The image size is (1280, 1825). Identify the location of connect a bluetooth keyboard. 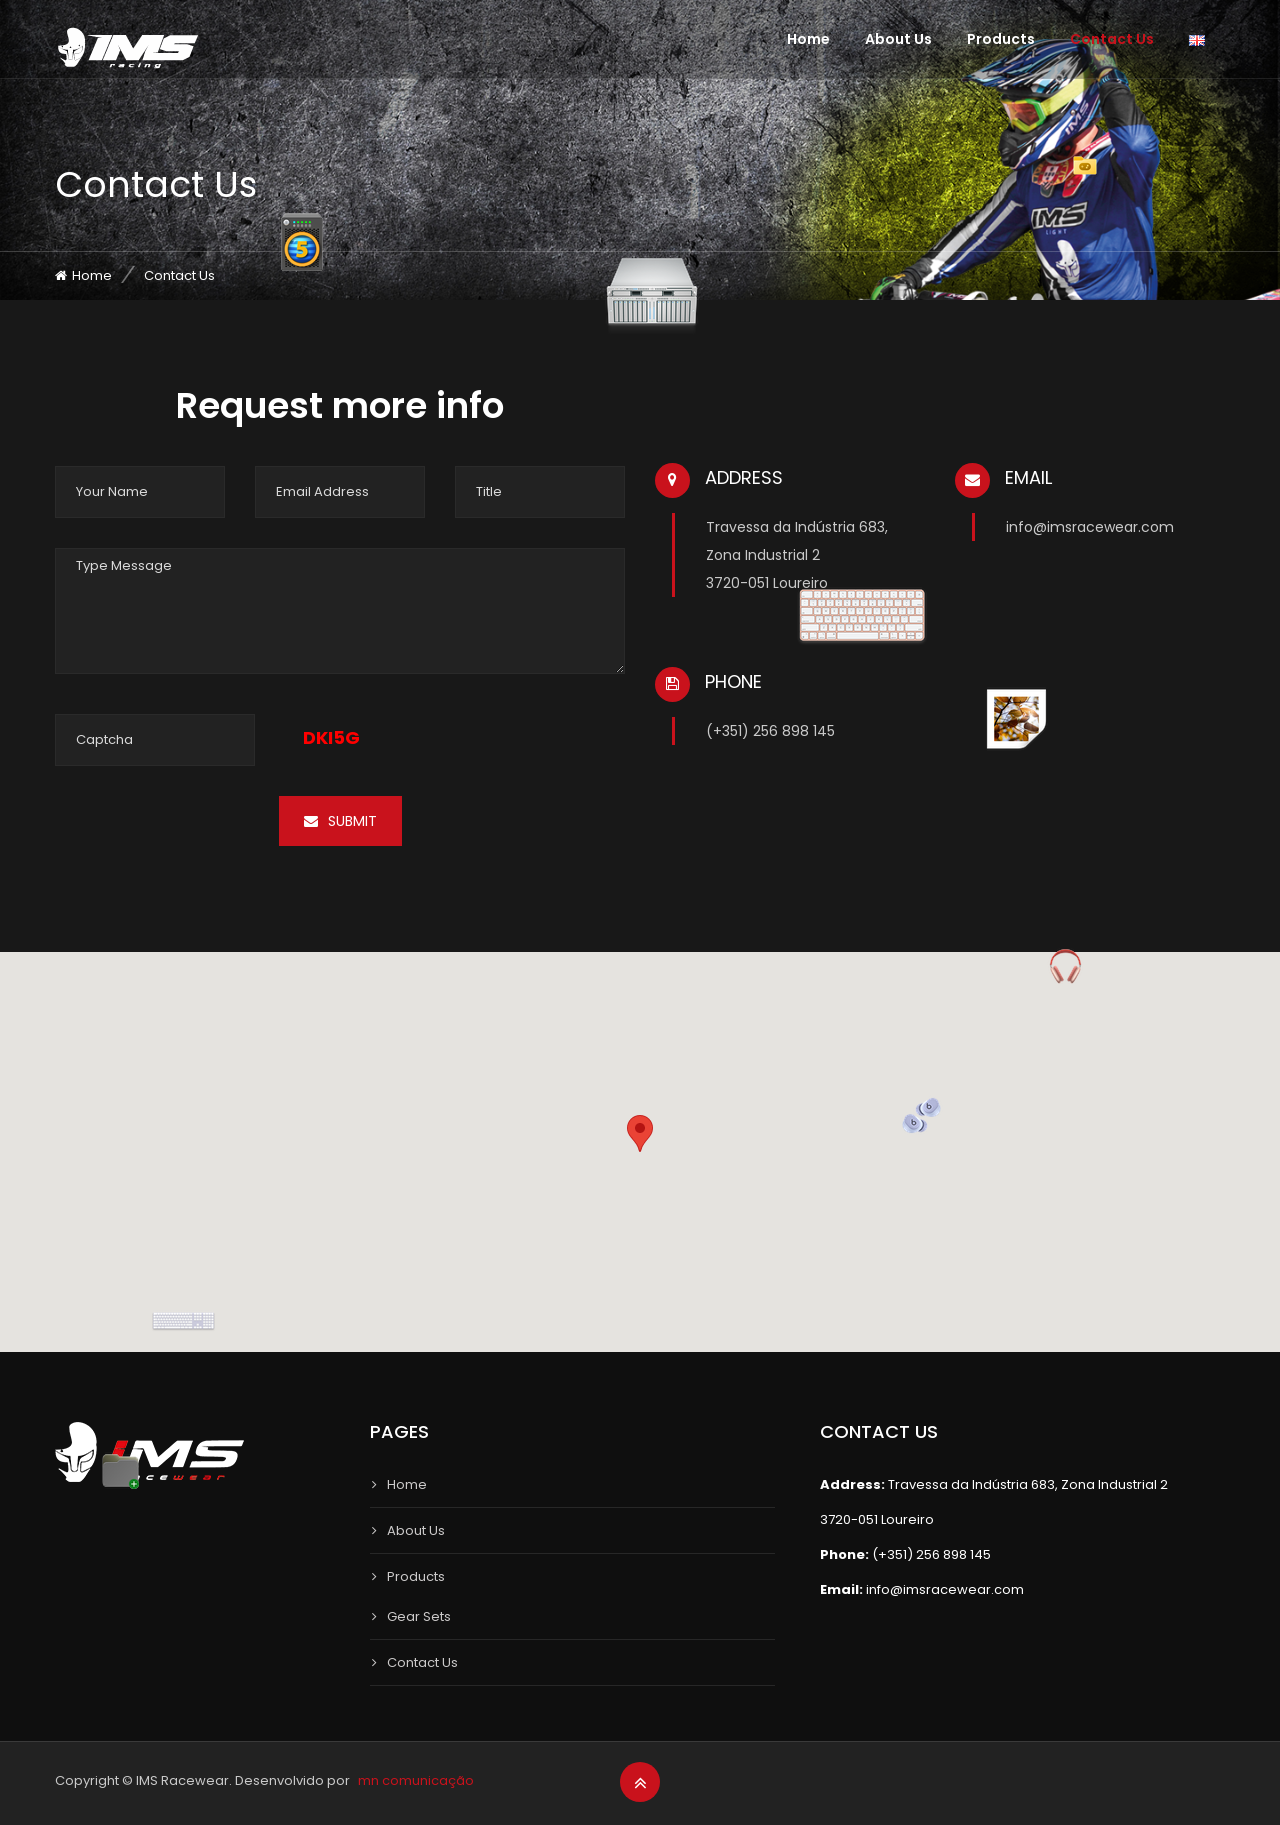
(183, 1320).